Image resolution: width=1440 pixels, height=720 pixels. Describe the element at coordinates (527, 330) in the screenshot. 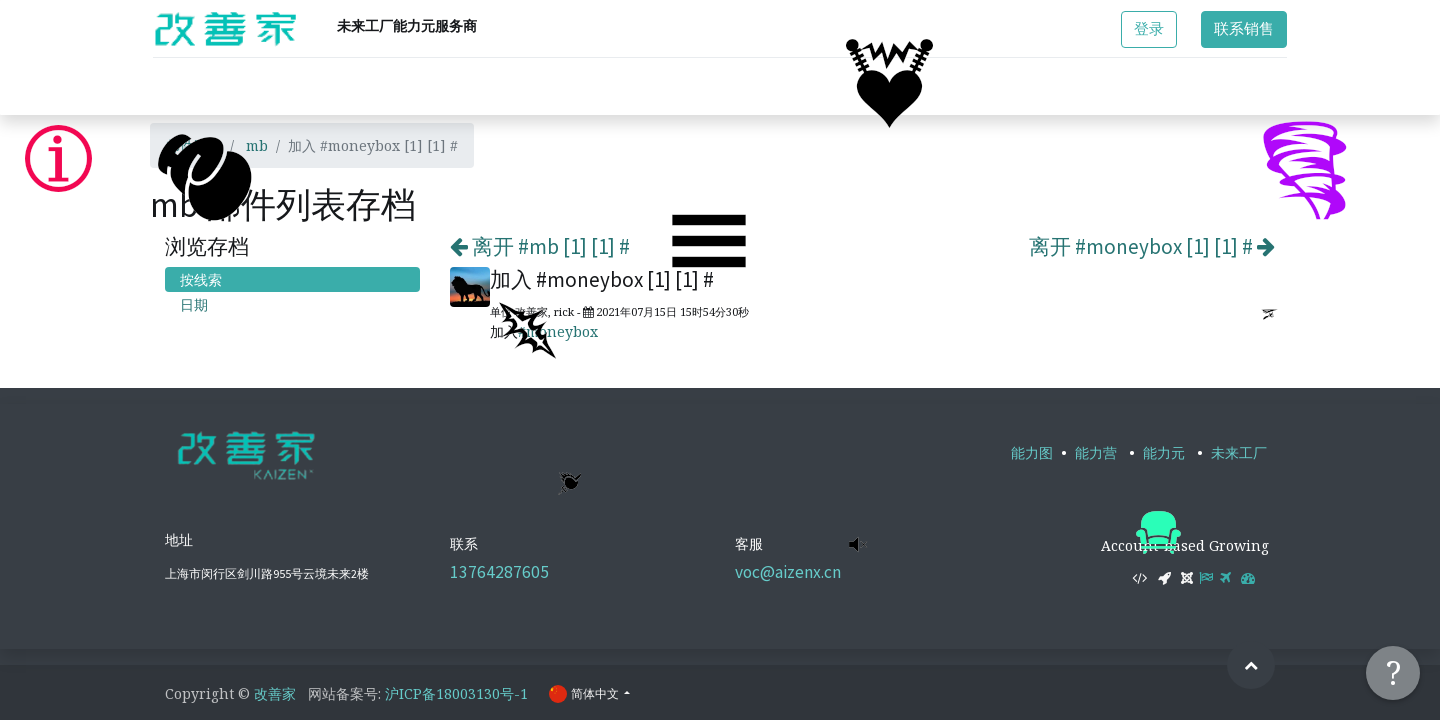

I see `indicates damage or injury status in a game` at that location.